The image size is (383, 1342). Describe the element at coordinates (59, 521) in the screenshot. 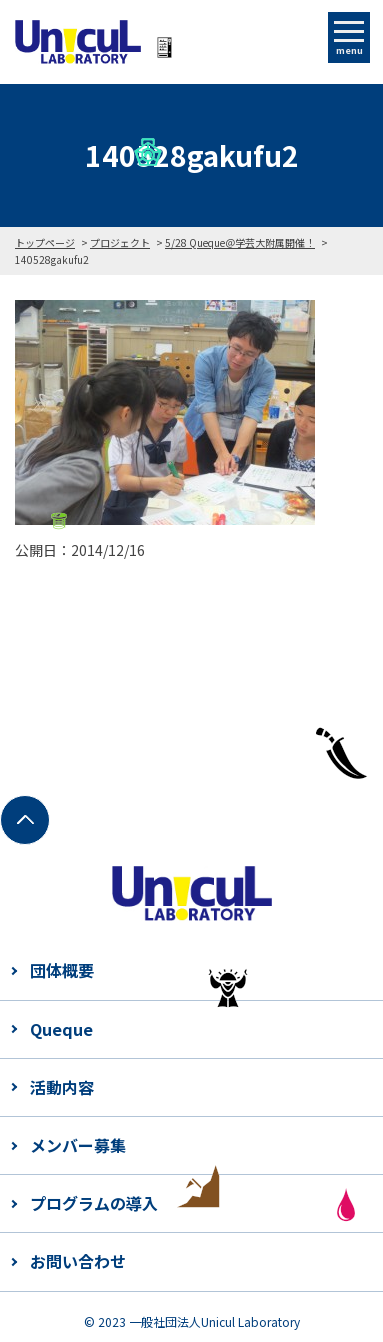

I see `spring or bounce mechanic in a game` at that location.